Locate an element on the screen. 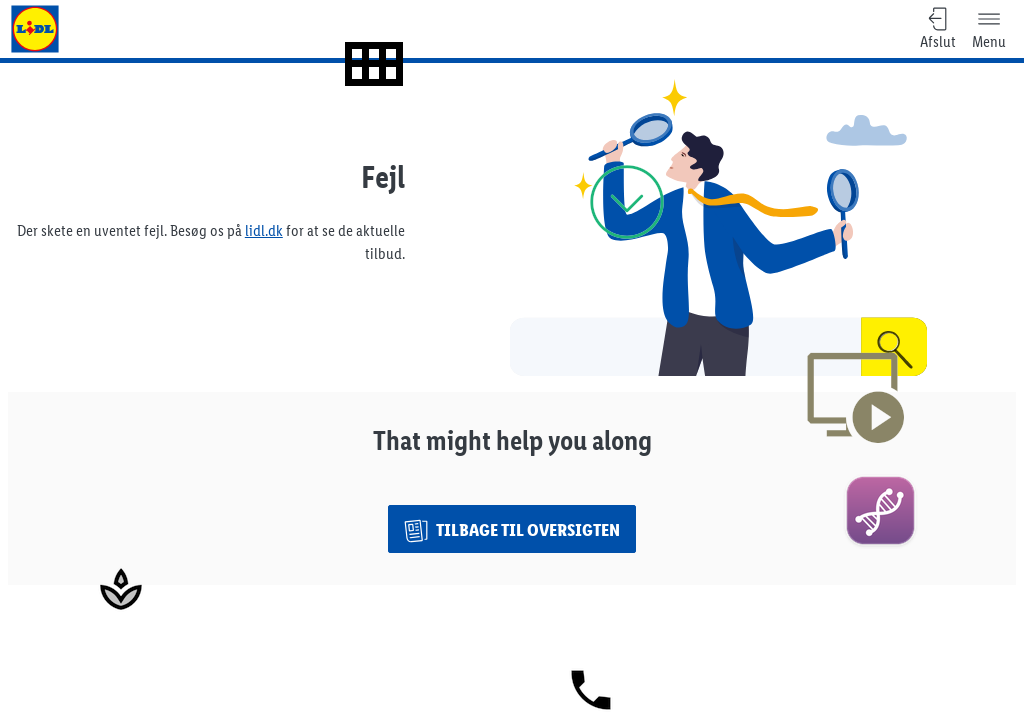 The image size is (1024, 720). expand to show more content is located at coordinates (627, 202).